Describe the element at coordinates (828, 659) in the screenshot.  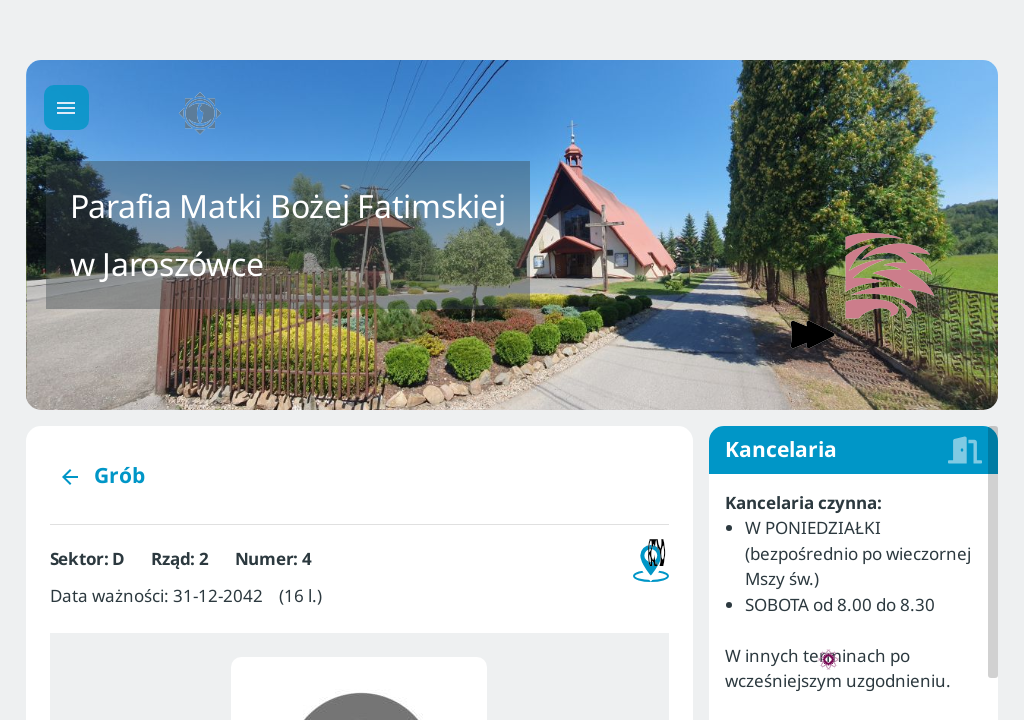
I see `decorative design element or divider` at that location.